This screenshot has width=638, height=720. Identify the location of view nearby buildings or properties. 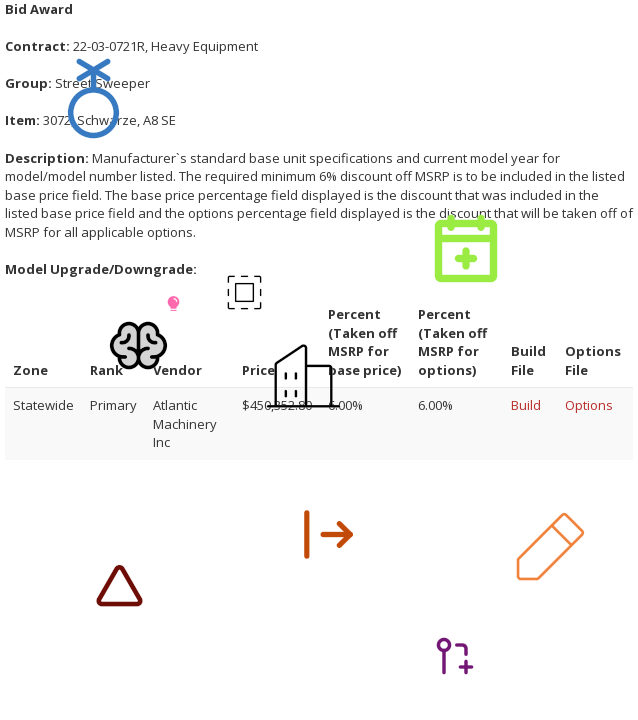
(303, 378).